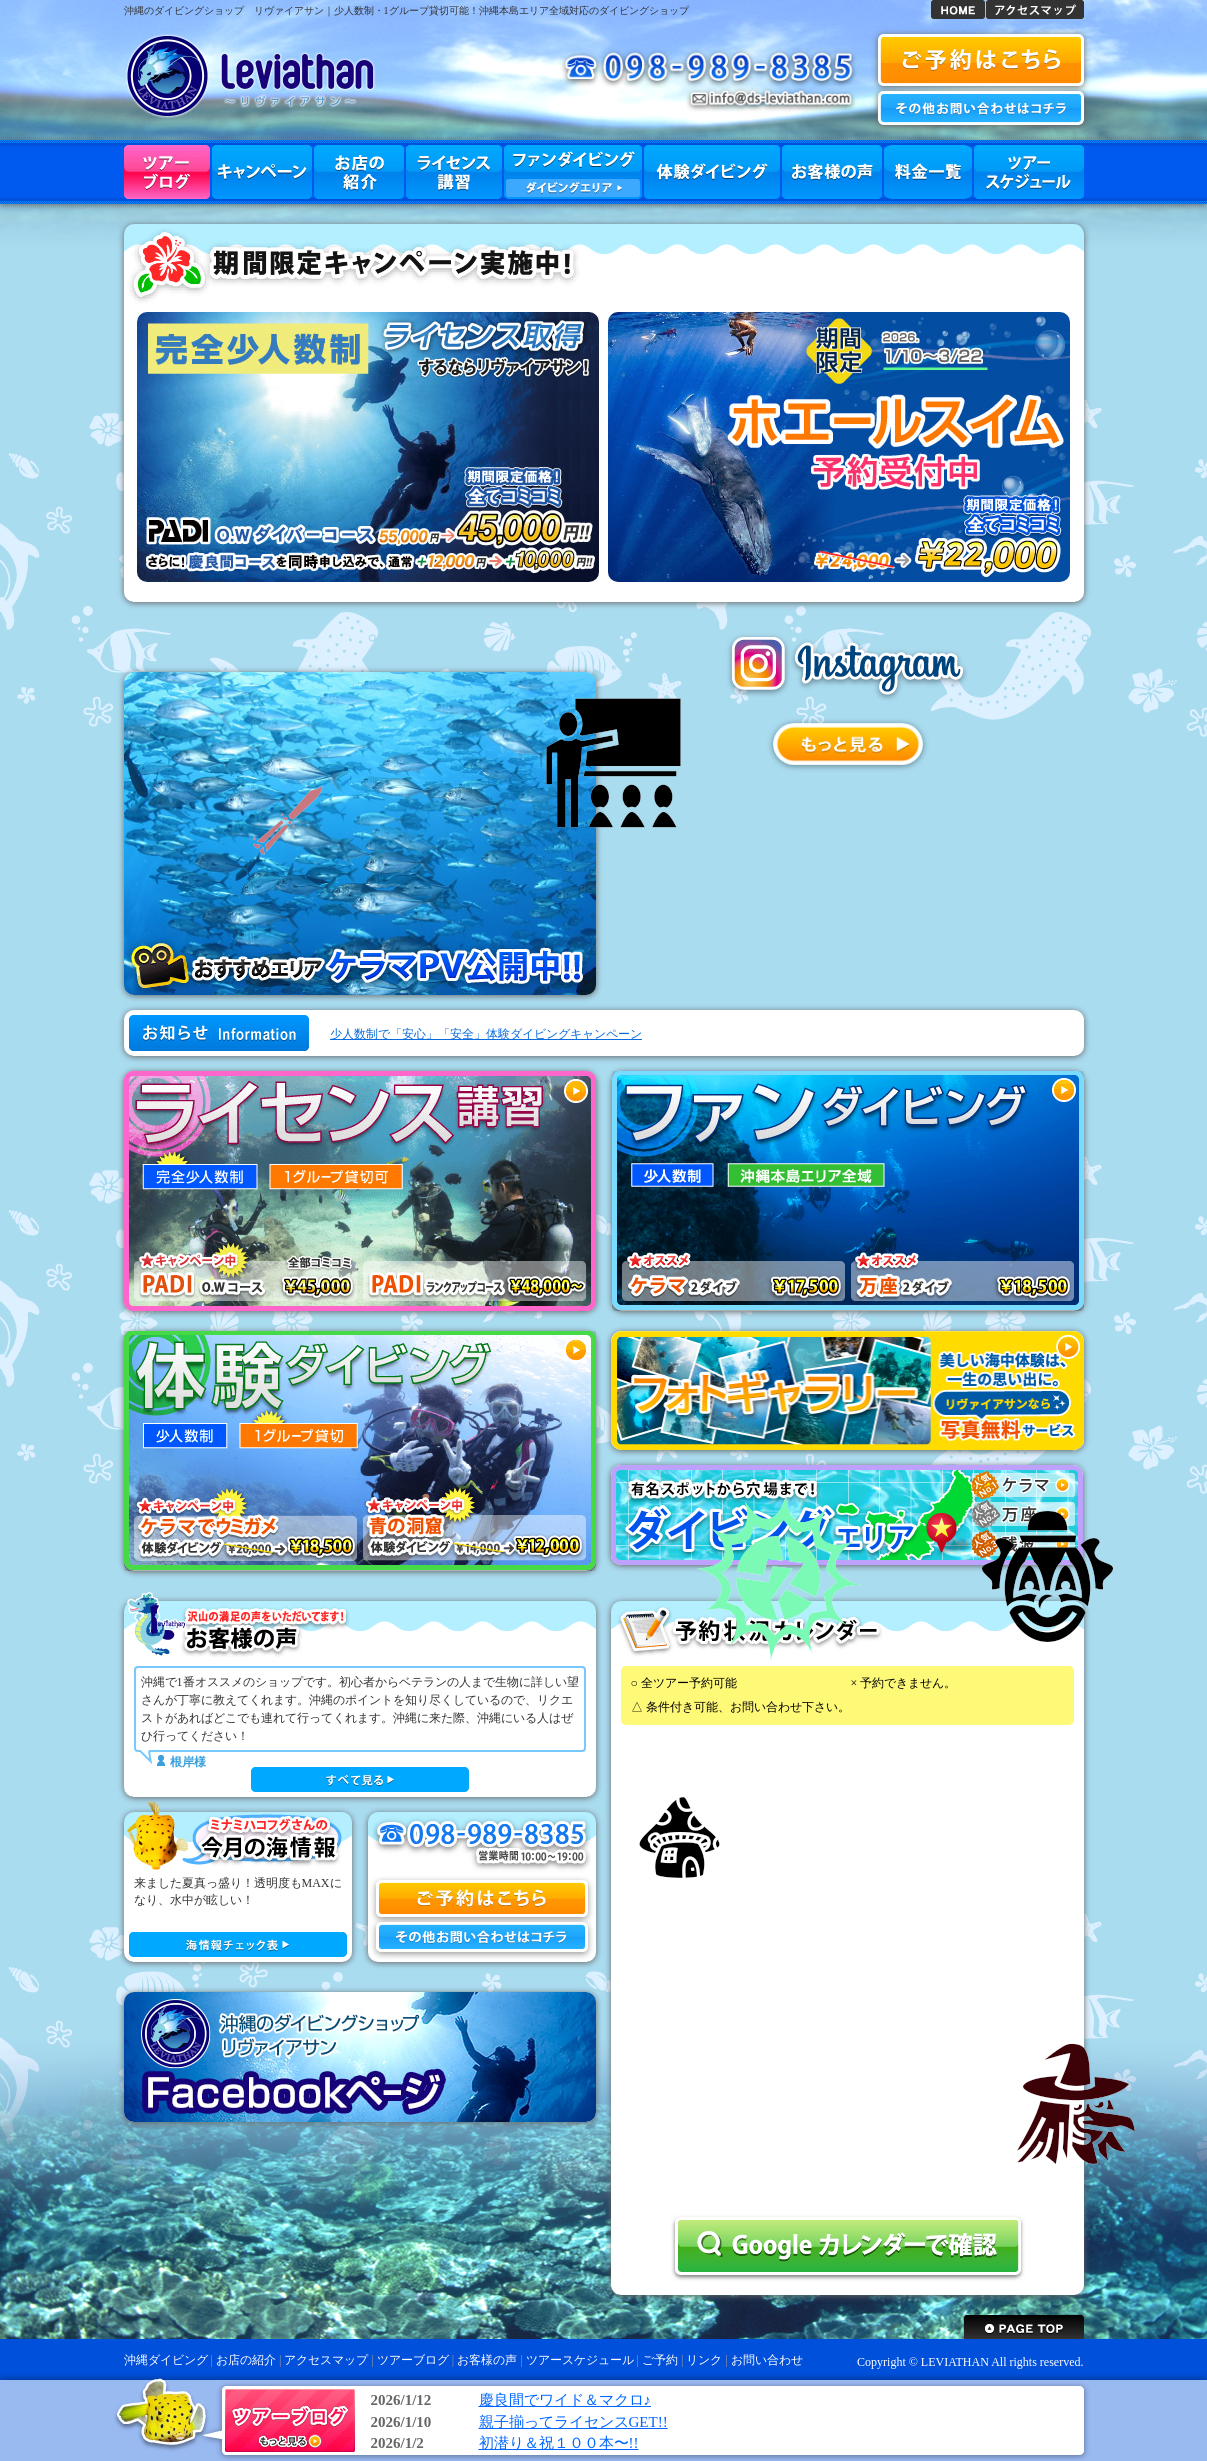 The image size is (1207, 2461). Describe the element at coordinates (1076, 2104) in the screenshot. I see `access halloween or spooky themed content` at that location.